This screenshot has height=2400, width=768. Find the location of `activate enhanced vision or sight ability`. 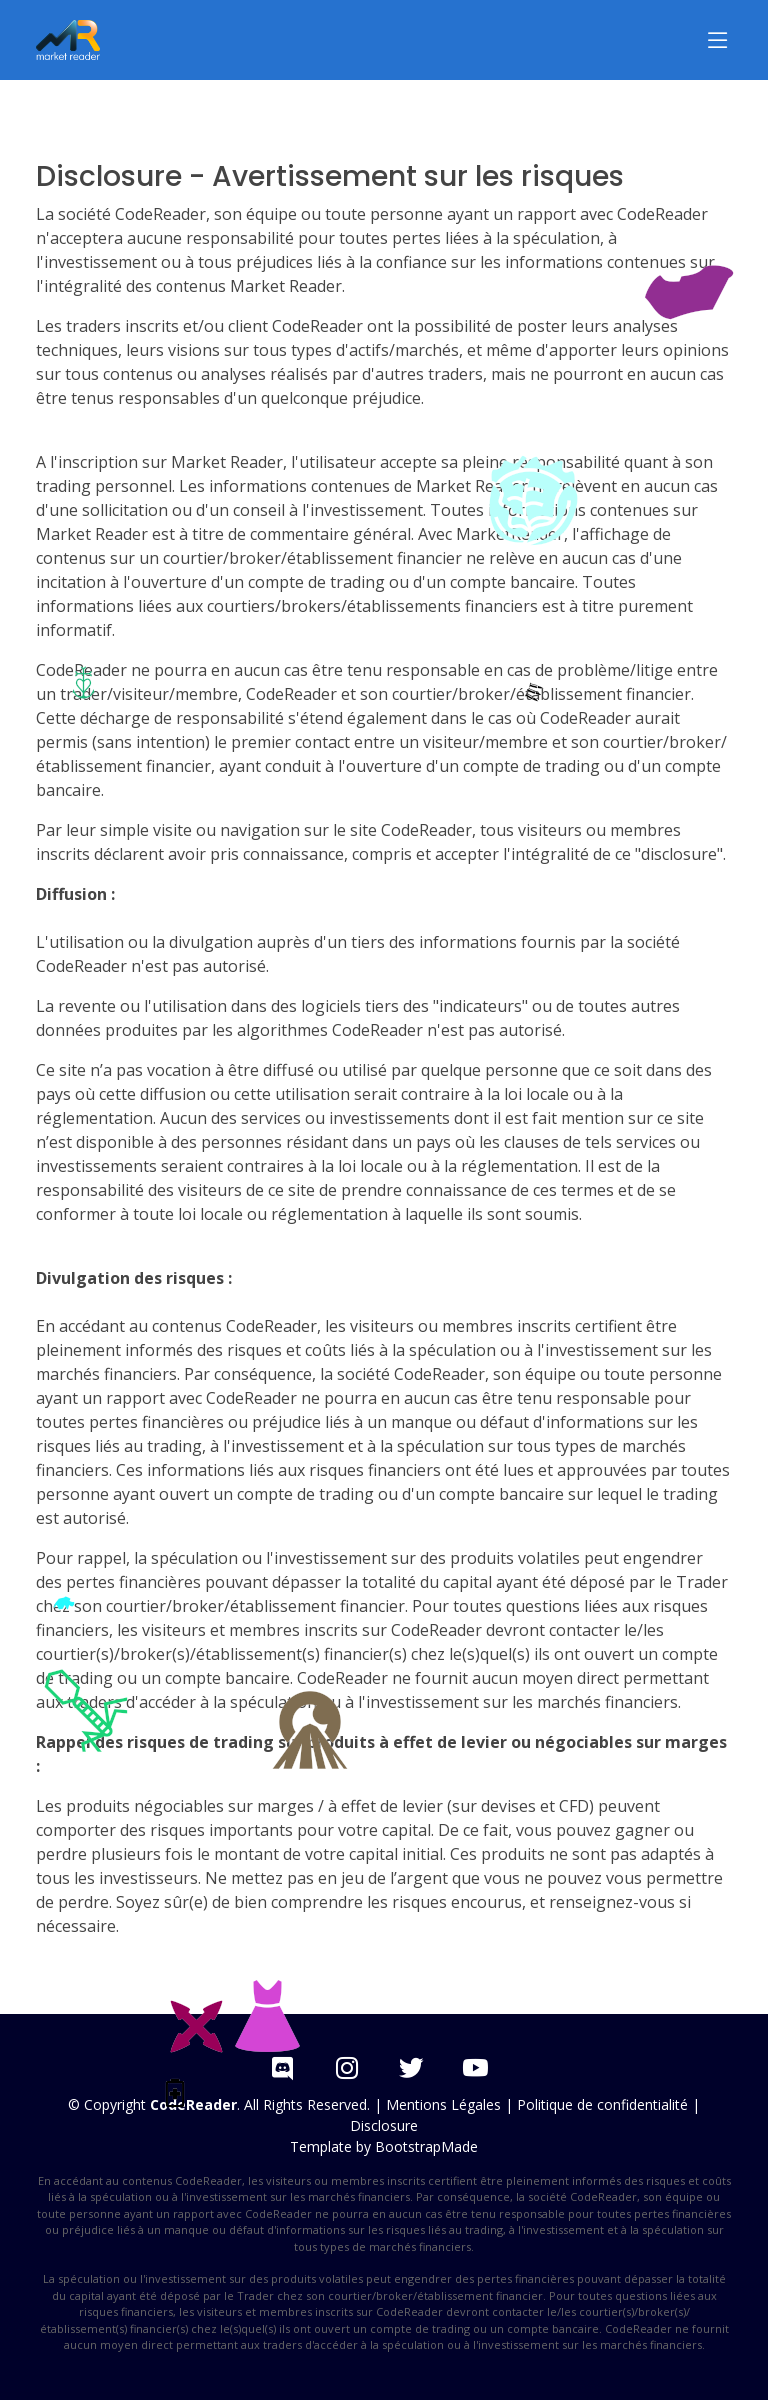

activate enhanced vision or sight ability is located at coordinates (310, 1730).